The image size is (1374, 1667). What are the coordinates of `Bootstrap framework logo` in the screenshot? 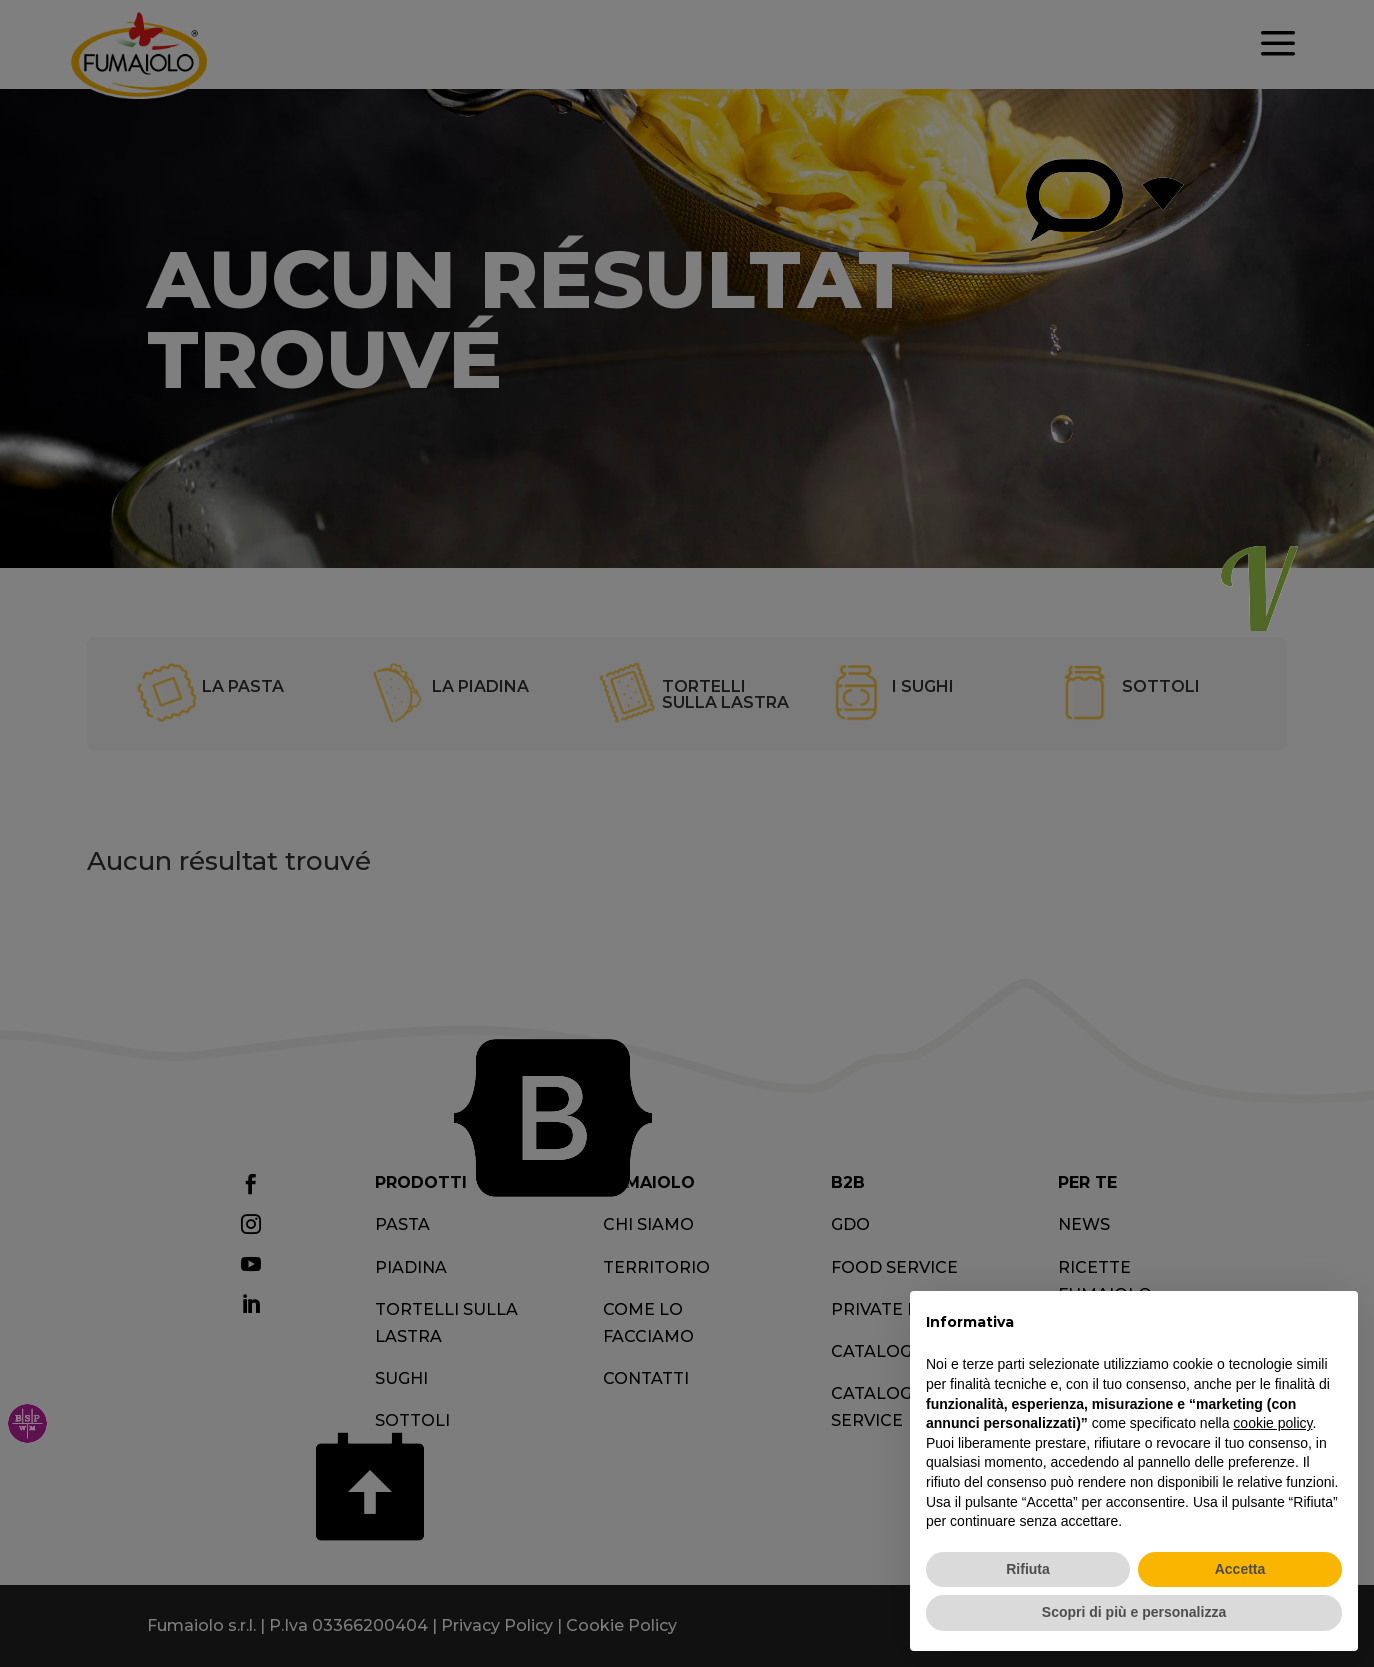 It's located at (553, 1118).